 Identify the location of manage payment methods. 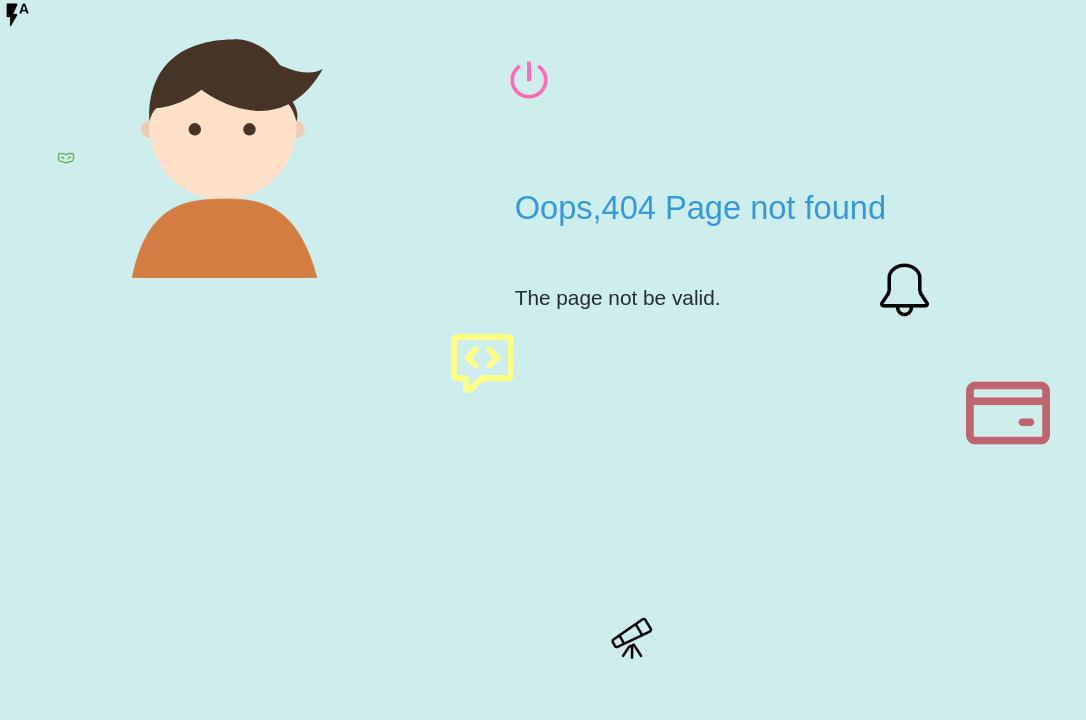
(1008, 413).